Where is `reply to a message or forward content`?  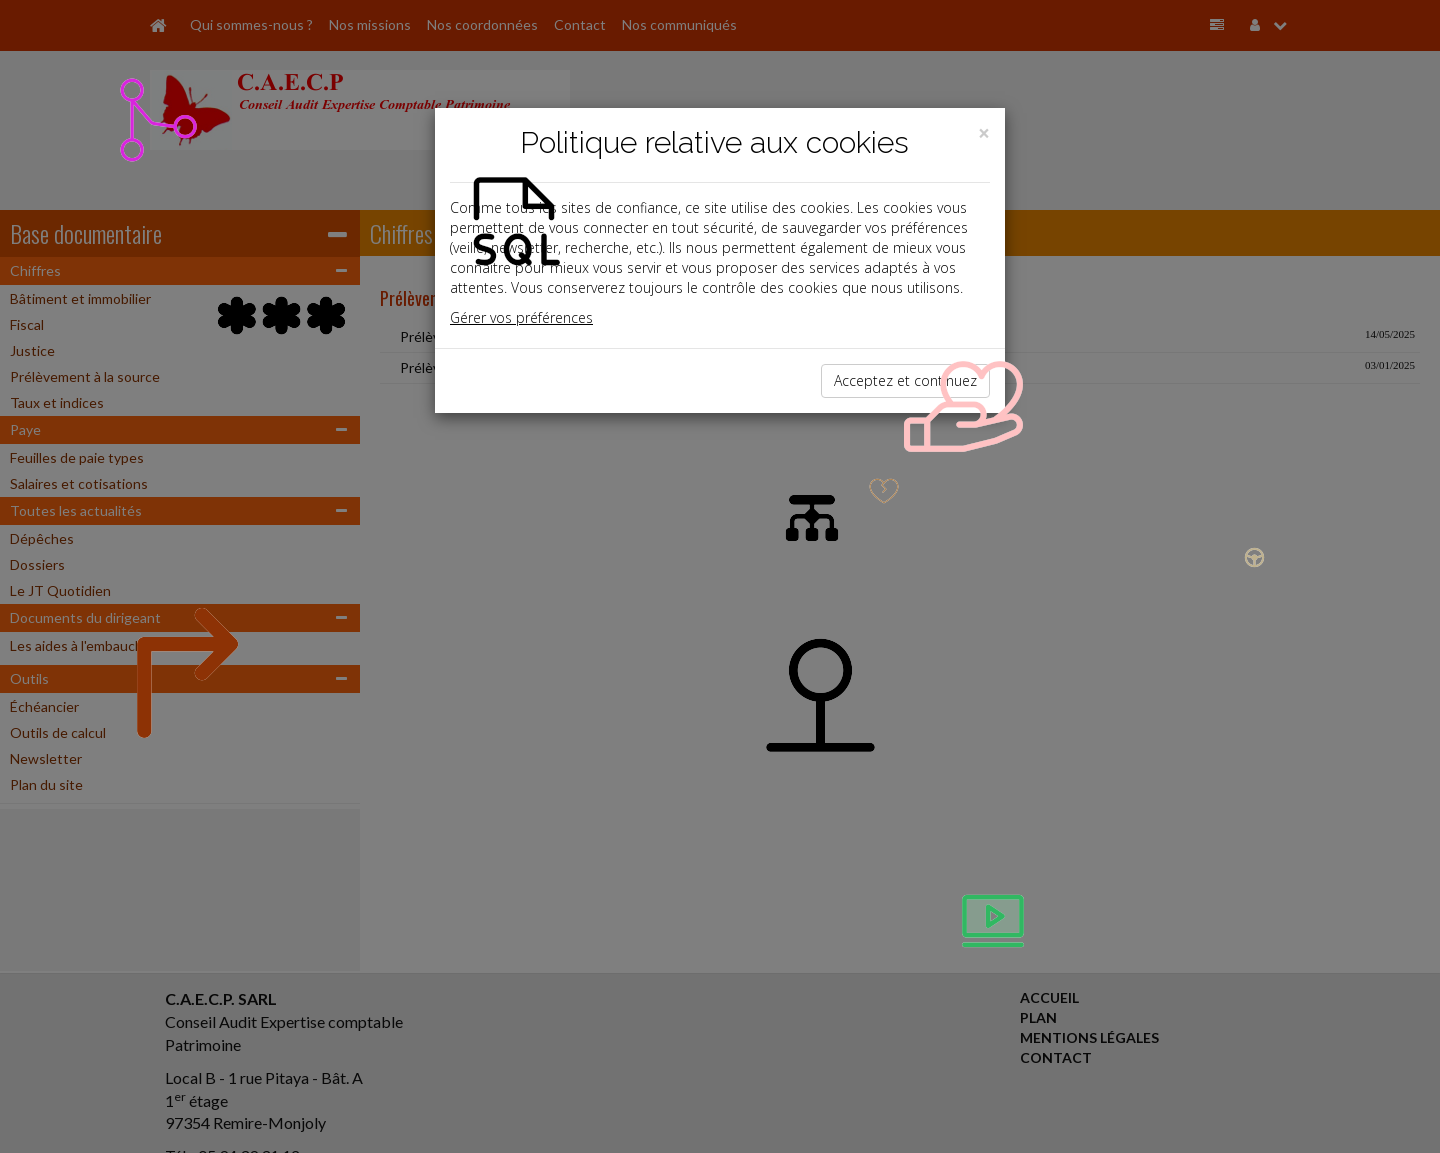 reply to a message or forward content is located at coordinates (178, 673).